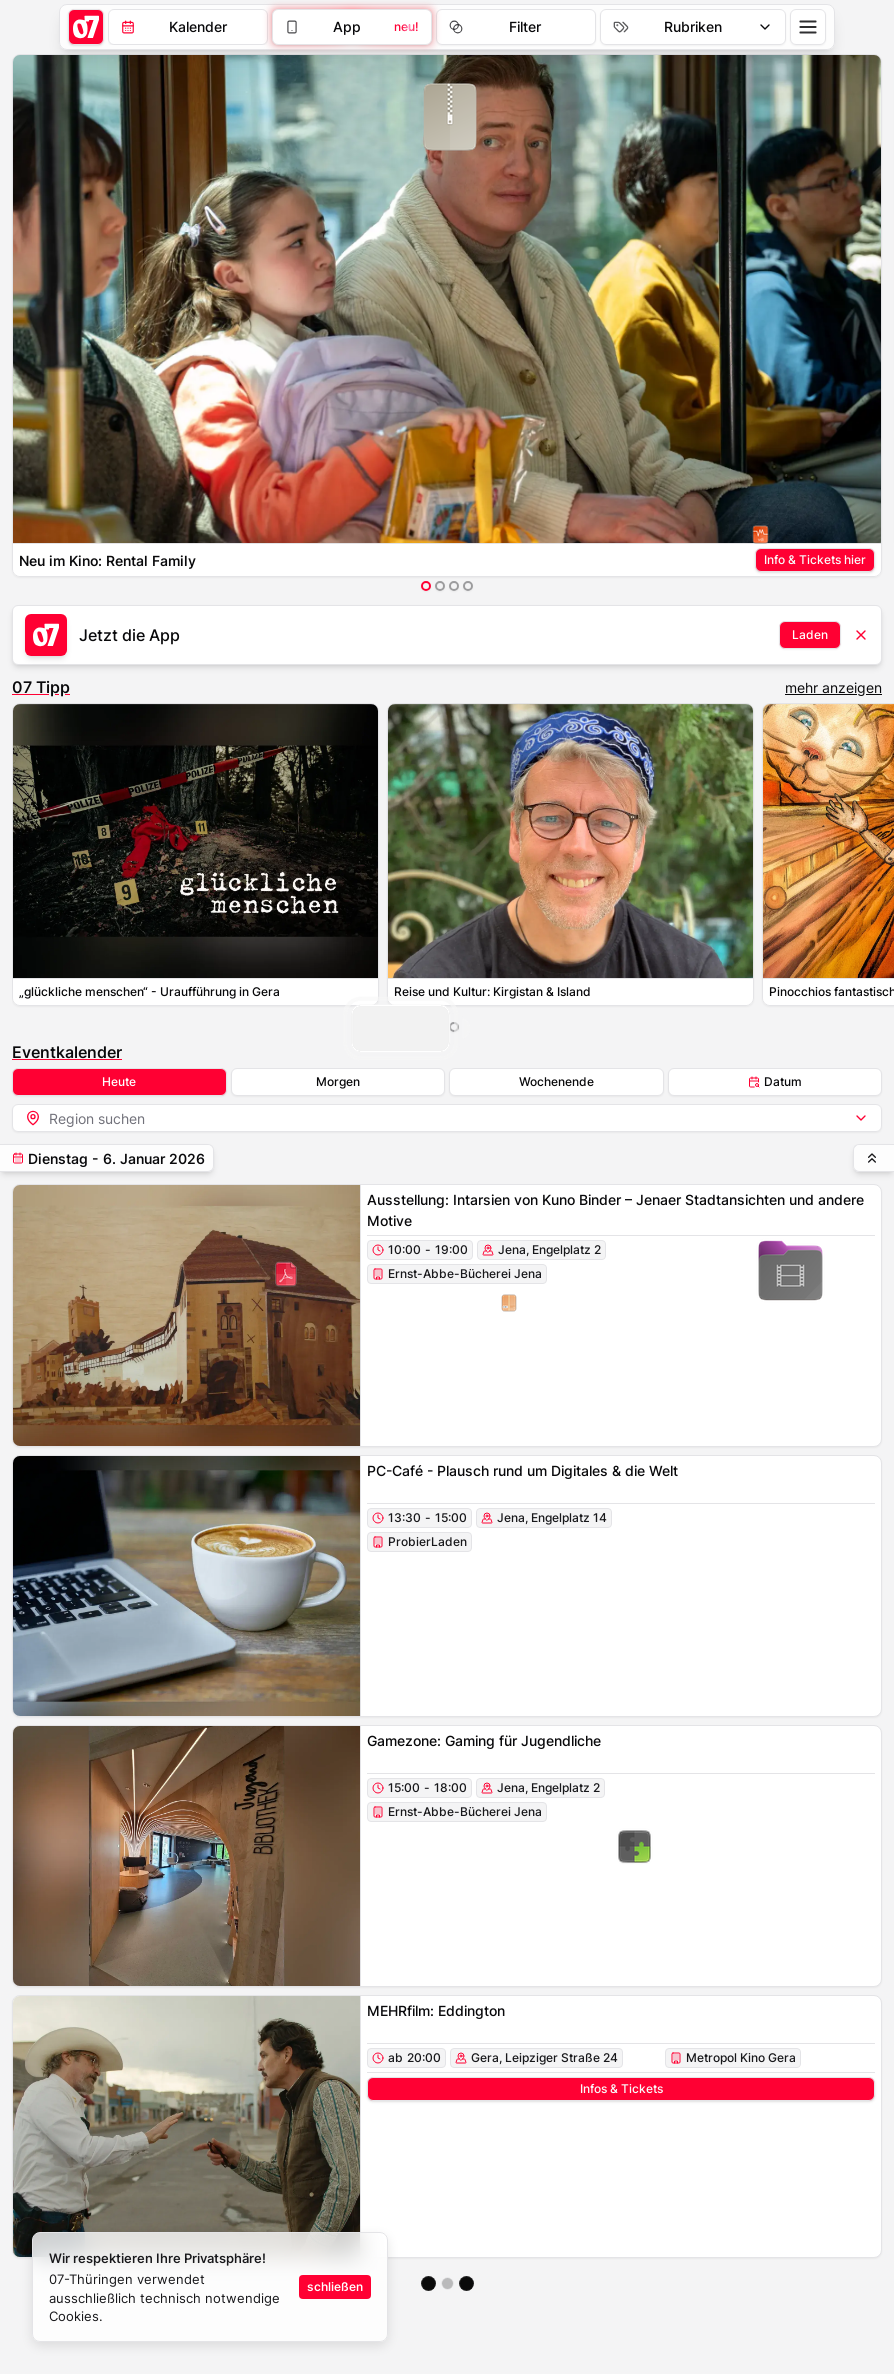 The height and width of the screenshot is (2374, 894). I want to click on VirtualBox disk image file, so click(760, 534).